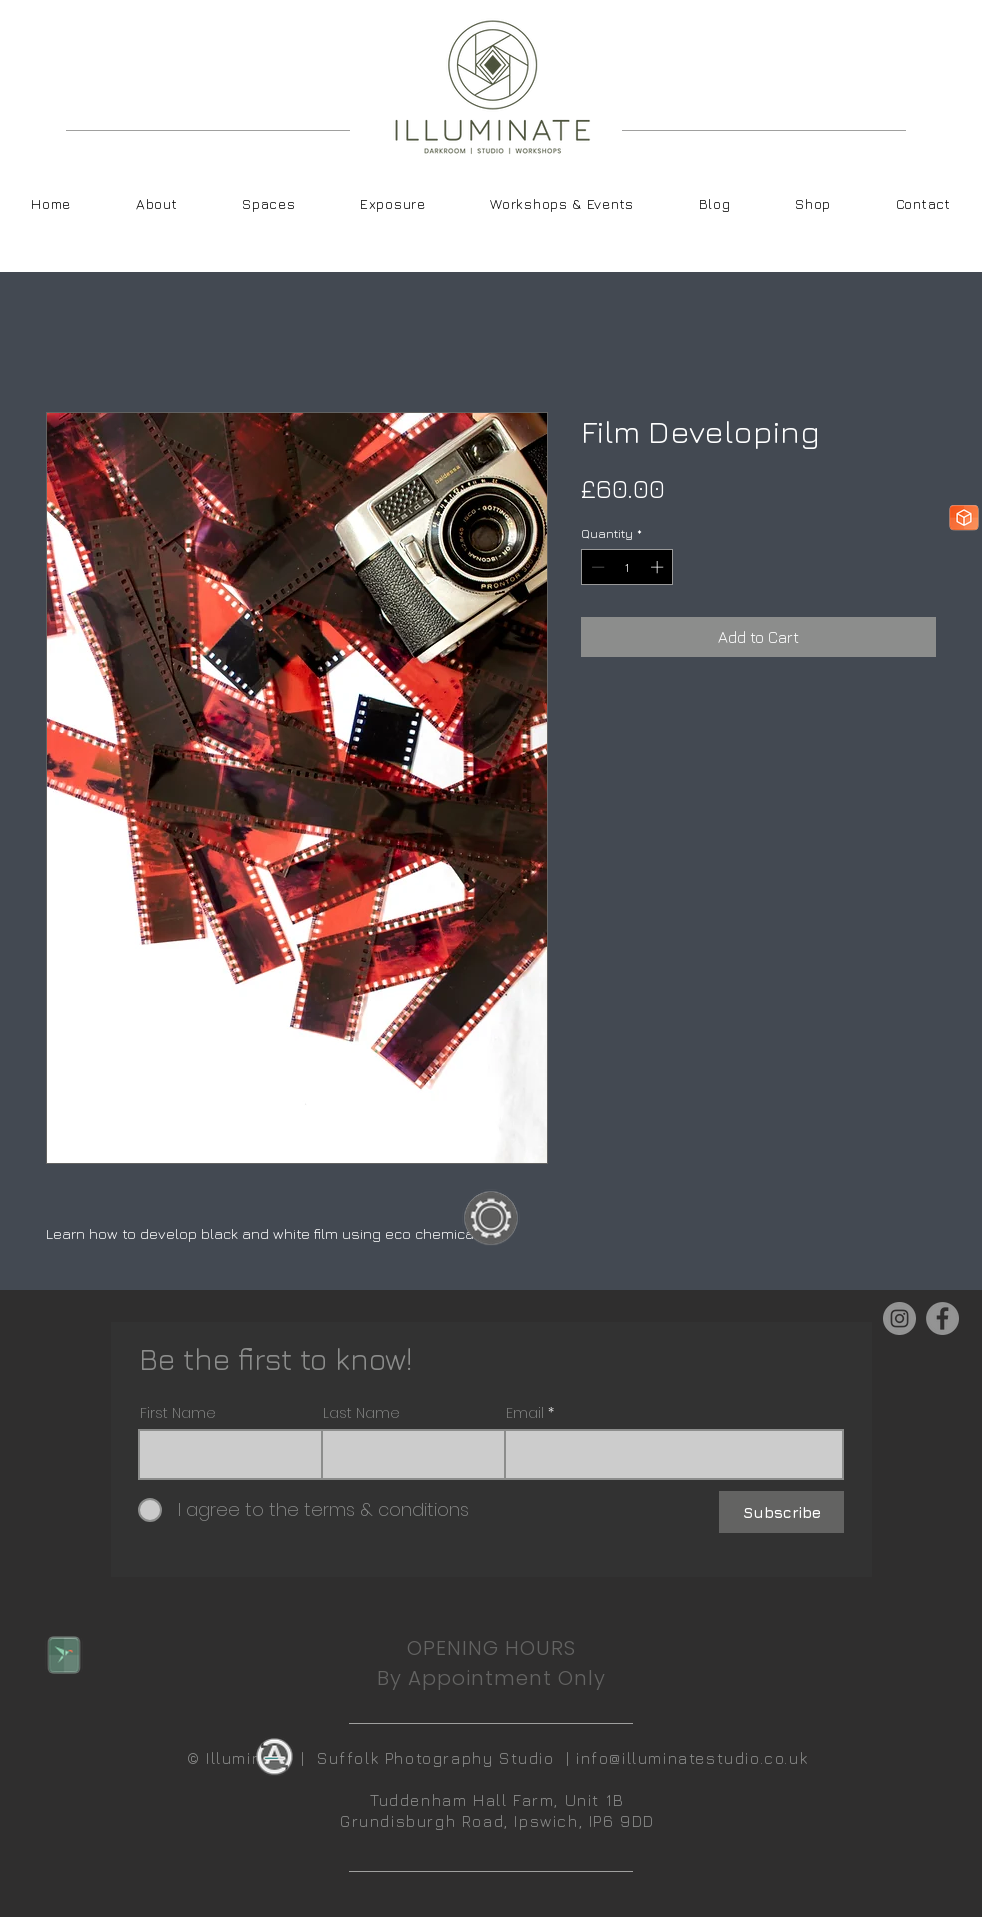 The height and width of the screenshot is (1917, 982). I want to click on snap application package file, so click(64, 1655).